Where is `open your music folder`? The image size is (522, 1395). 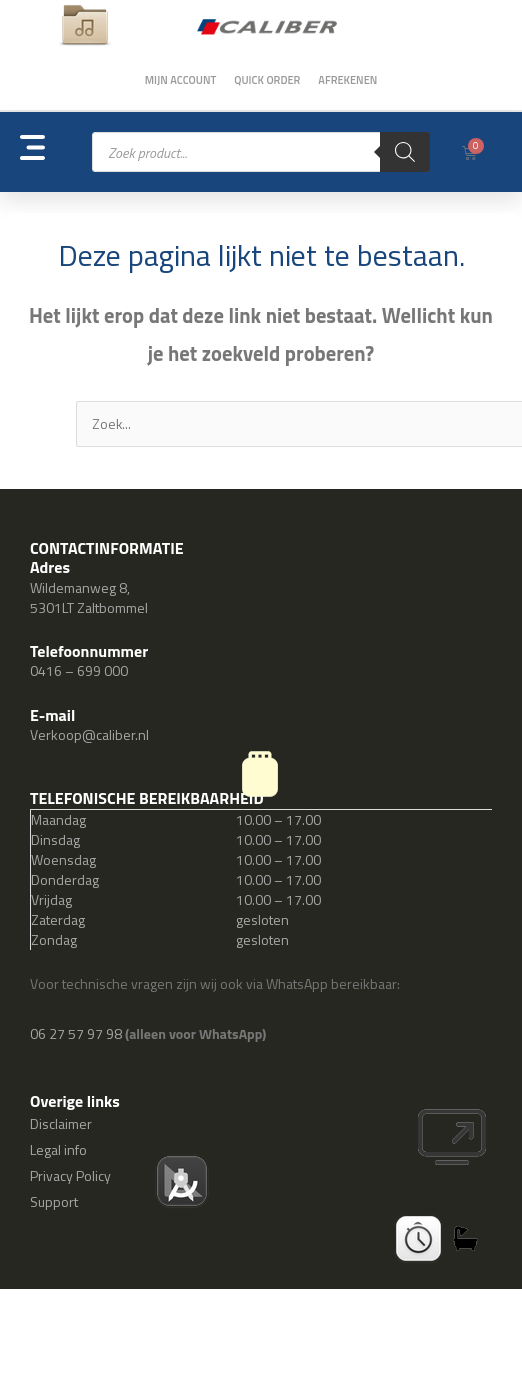
open your music folder is located at coordinates (85, 27).